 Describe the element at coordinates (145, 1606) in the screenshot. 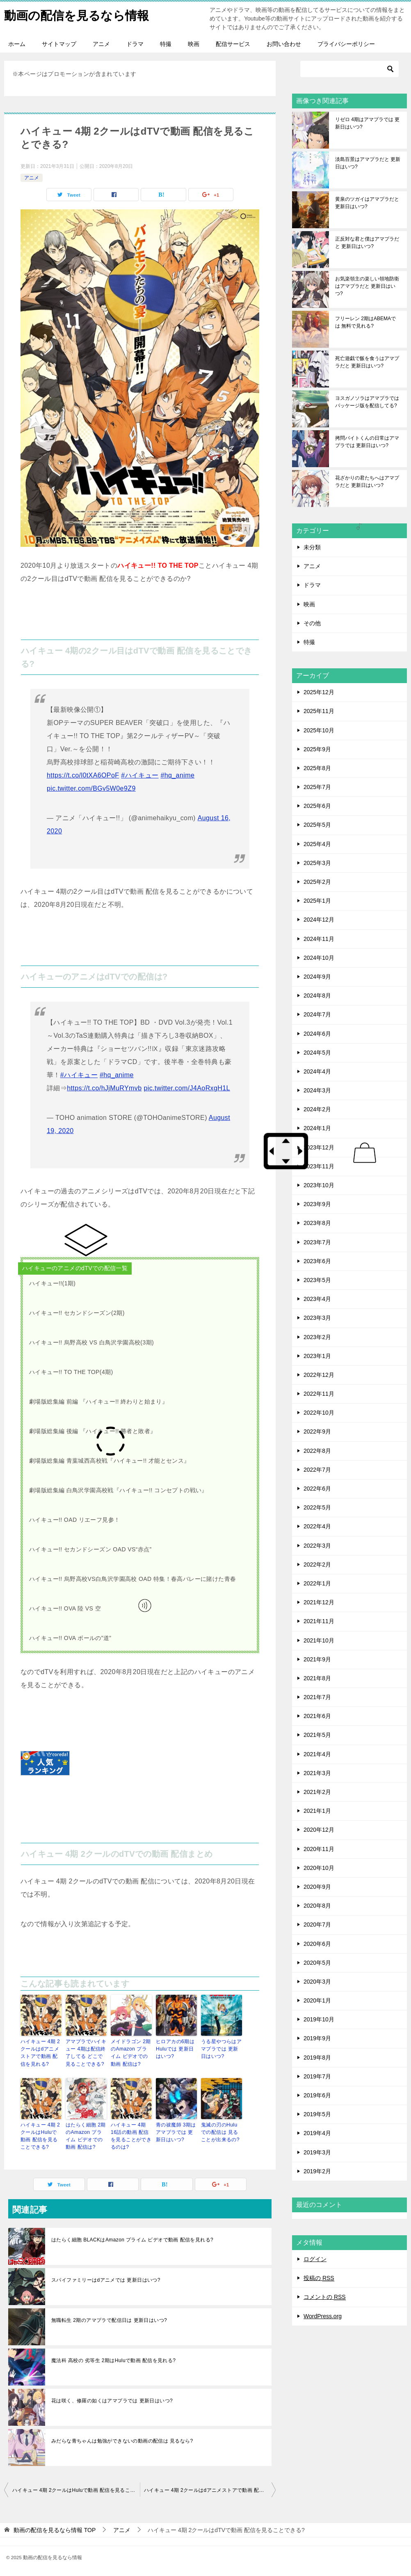

I see `tap to pay with contactless payment` at that location.